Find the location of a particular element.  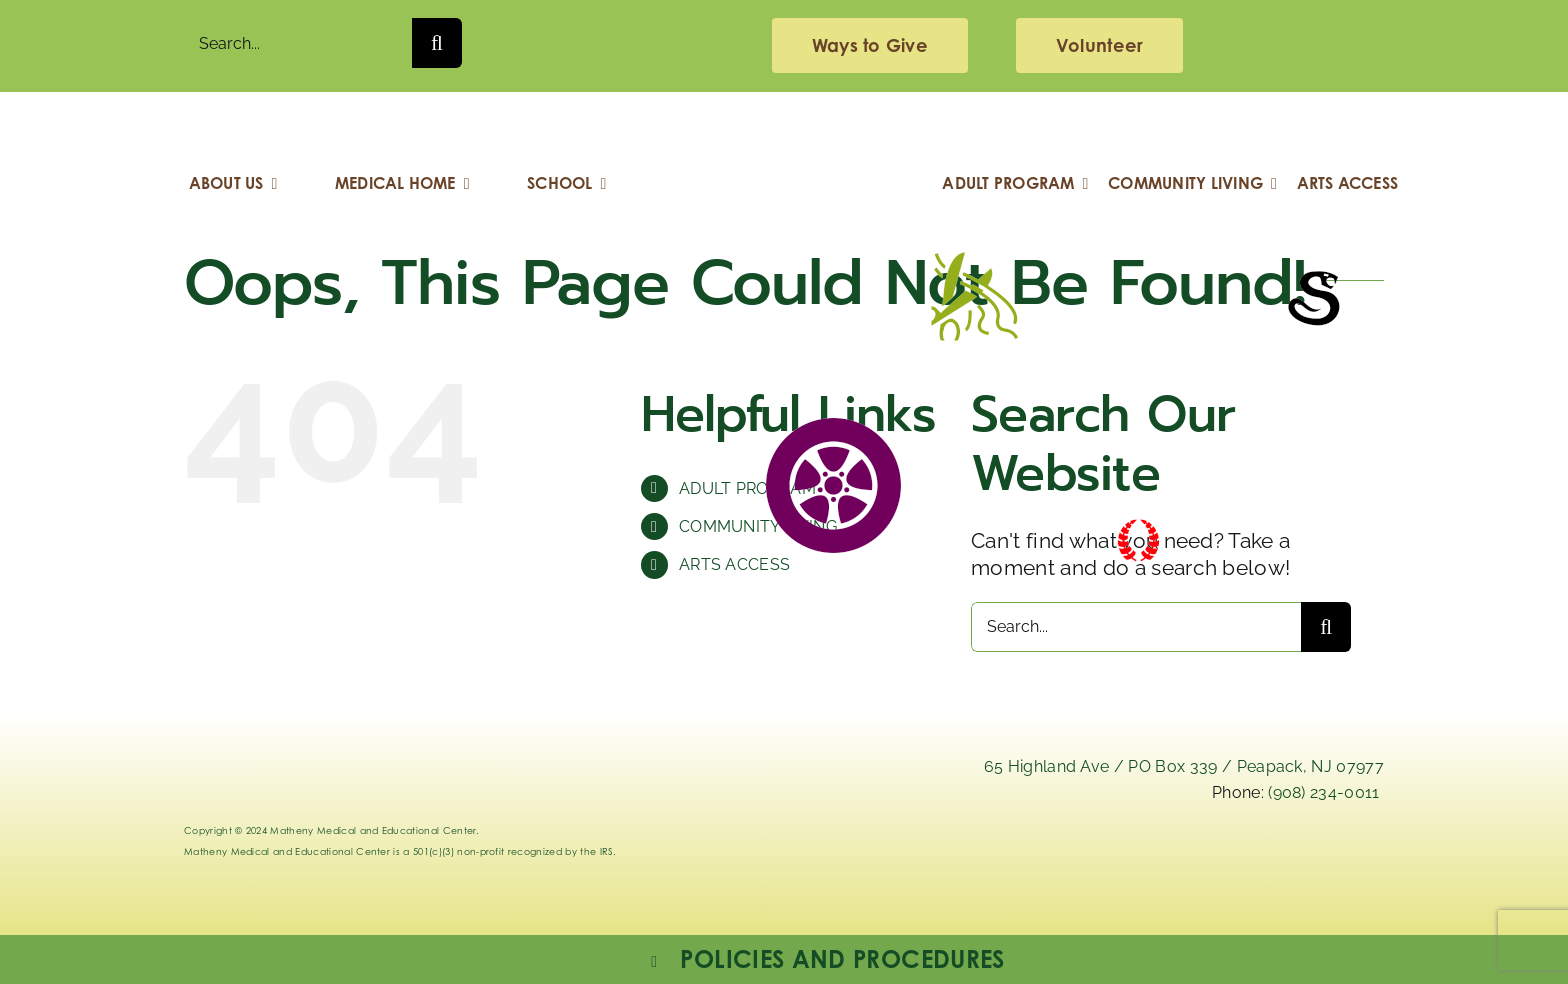

cut or trim hair is located at coordinates (976, 296).